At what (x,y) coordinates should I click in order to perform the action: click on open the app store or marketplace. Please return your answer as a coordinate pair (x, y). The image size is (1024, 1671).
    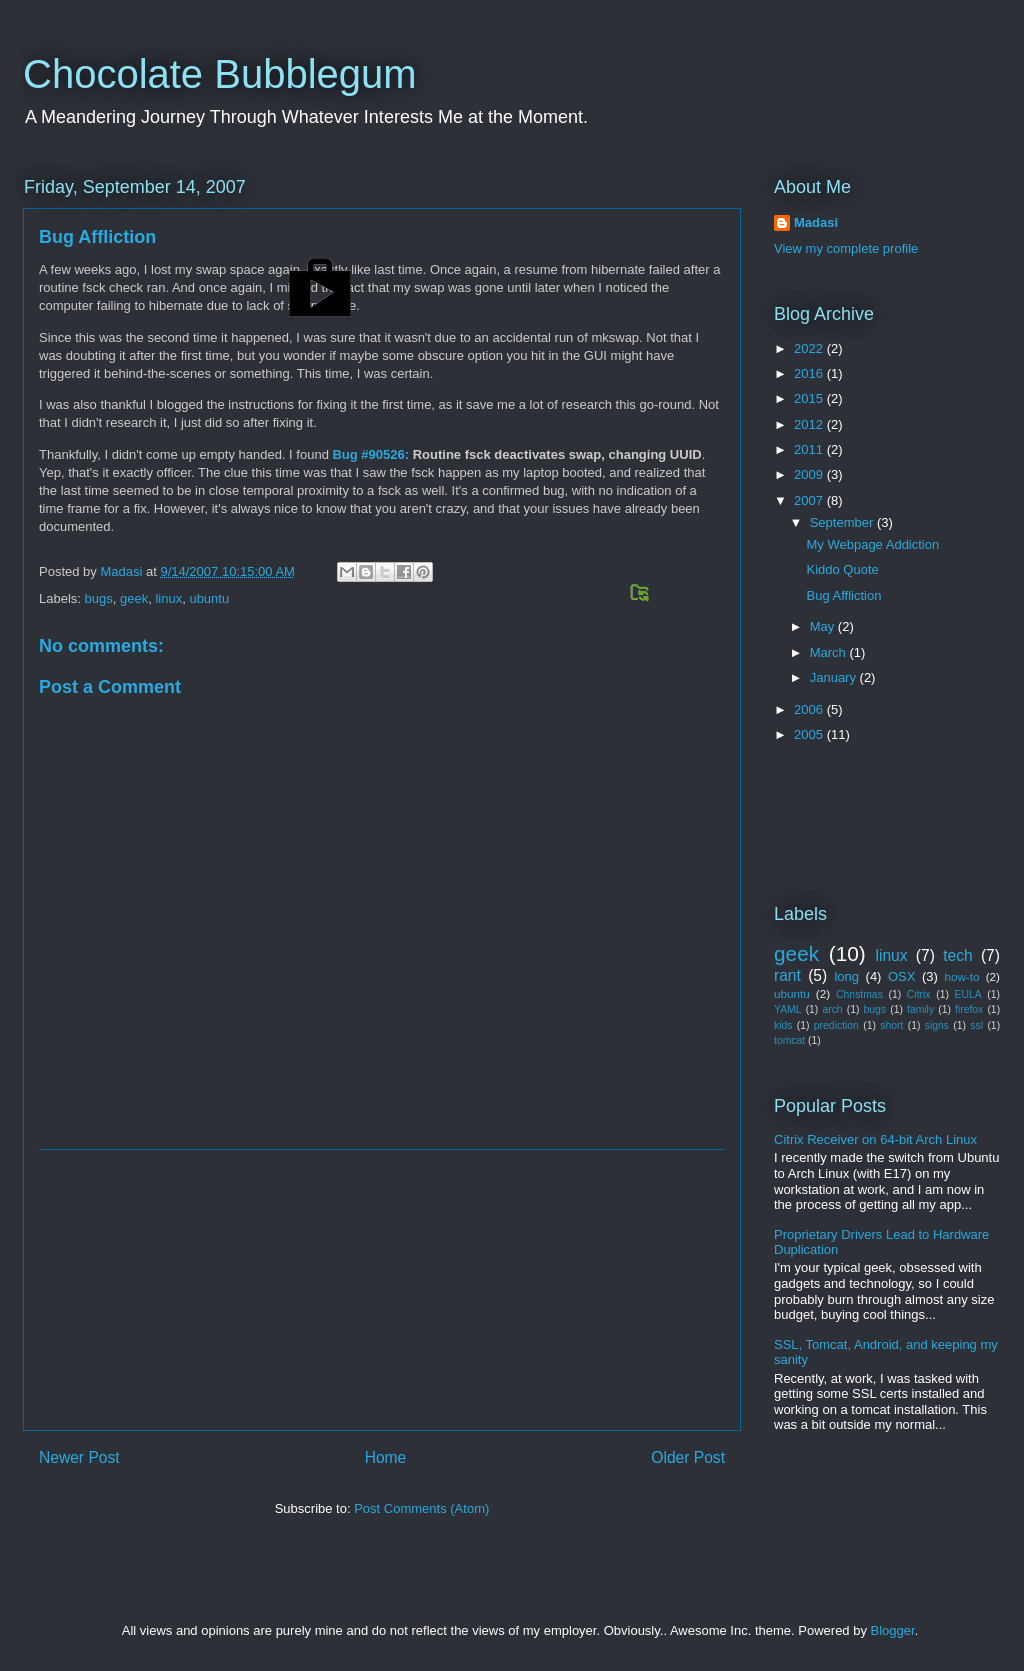
    Looking at the image, I should click on (320, 289).